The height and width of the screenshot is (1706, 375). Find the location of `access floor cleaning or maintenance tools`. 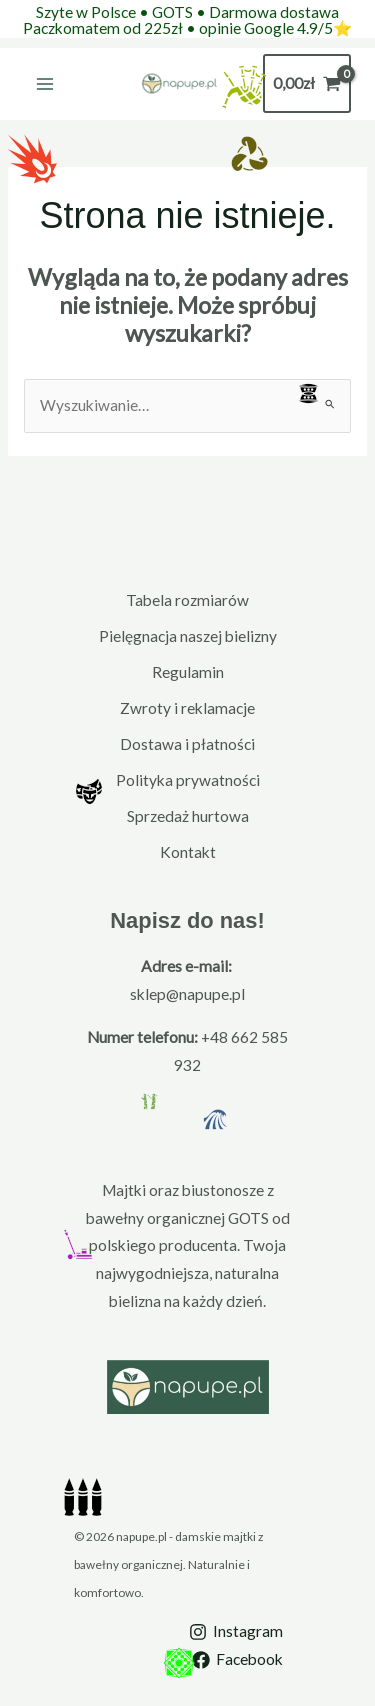

access floor cleaning or maintenance tools is located at coordinates (79, 1244).